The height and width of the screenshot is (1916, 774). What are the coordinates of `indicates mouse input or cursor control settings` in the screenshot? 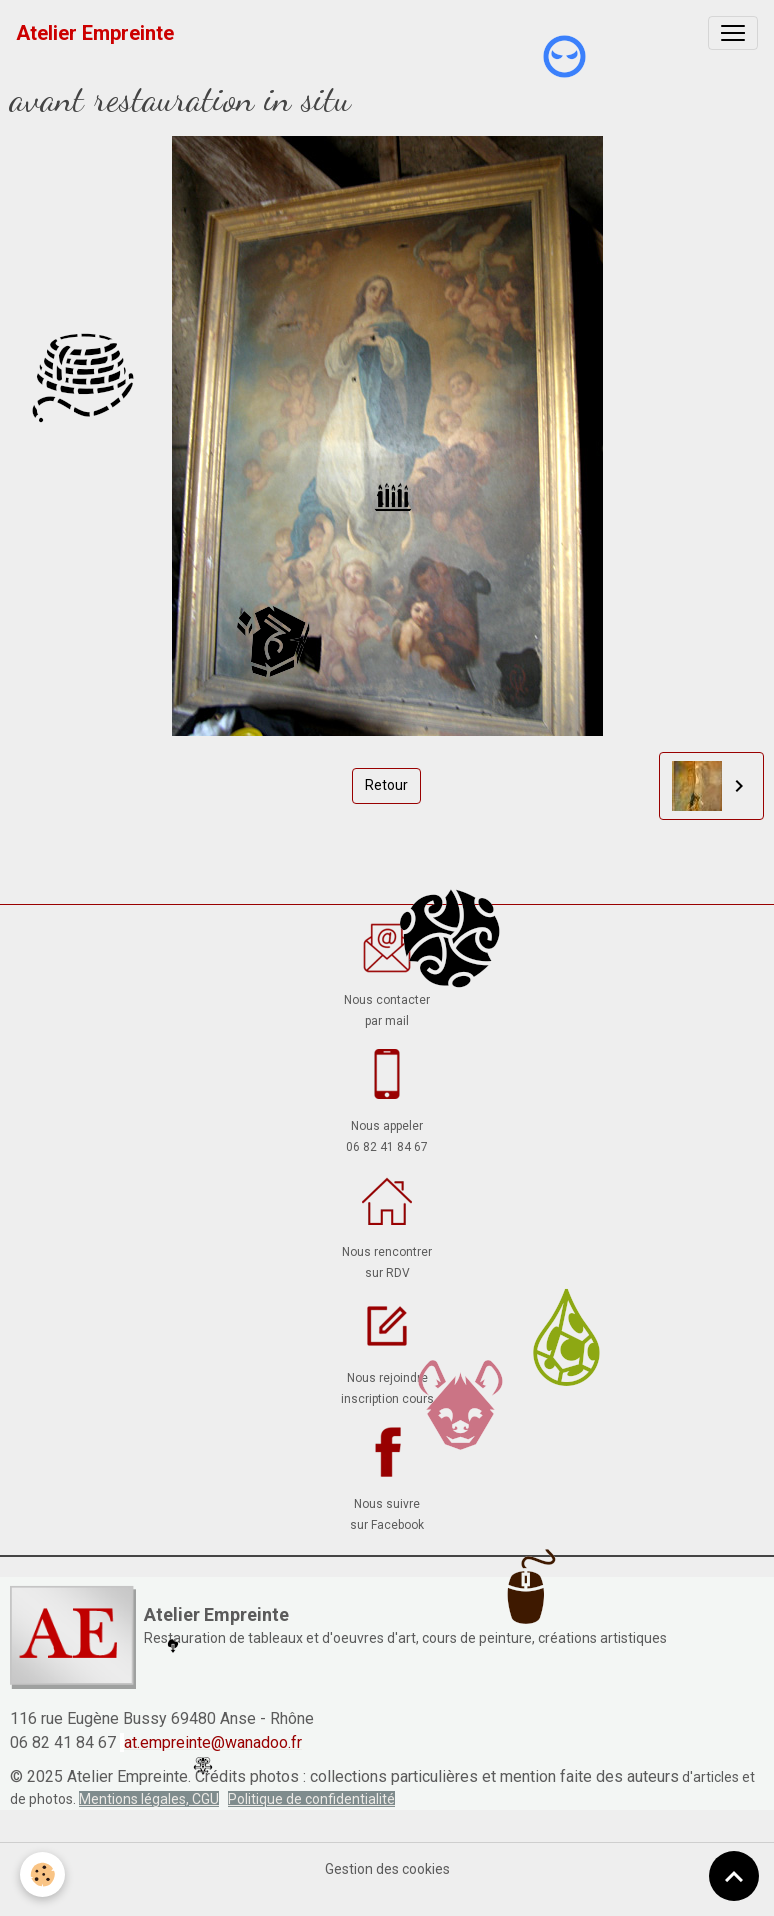 It's located at (530, 1588).